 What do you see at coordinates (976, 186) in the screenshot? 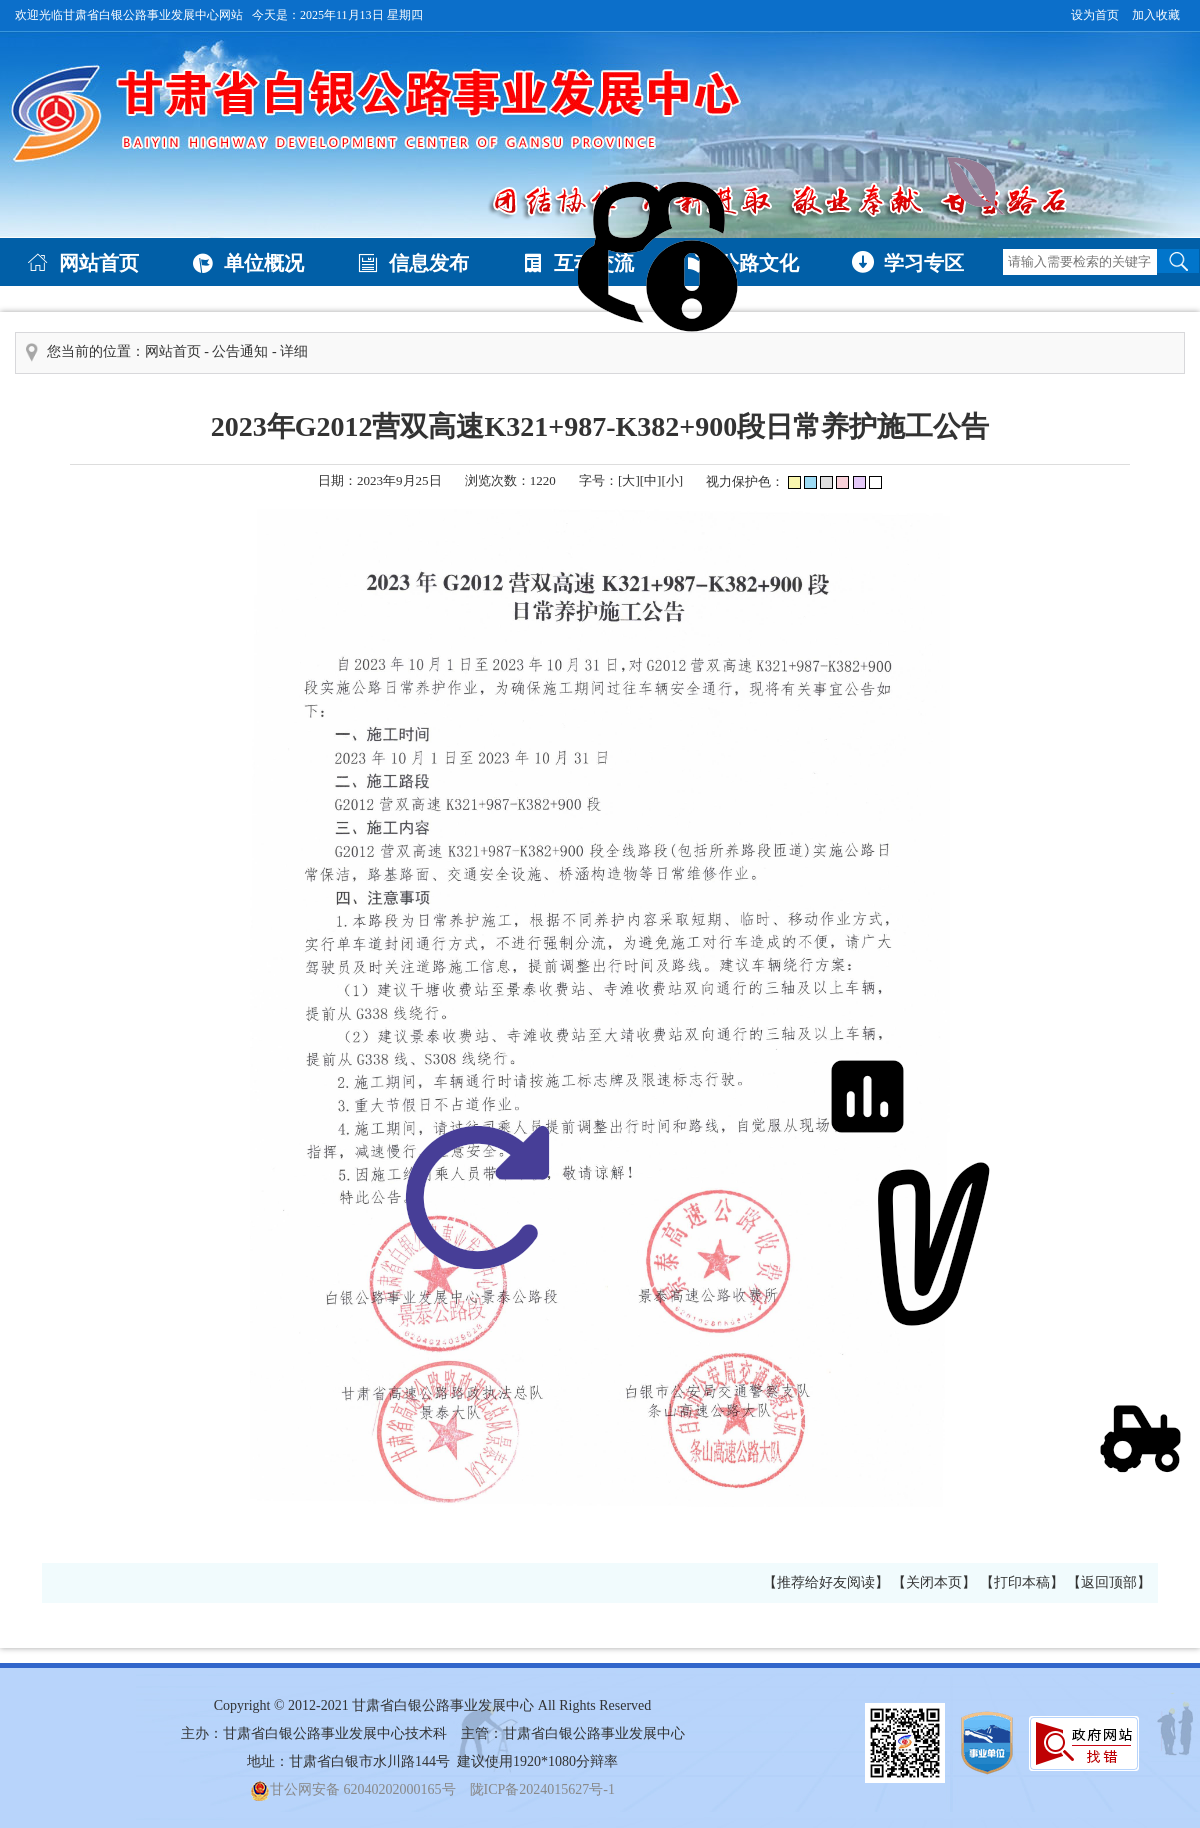
I see `envira gallery logo` at bounding box center [976, 186].